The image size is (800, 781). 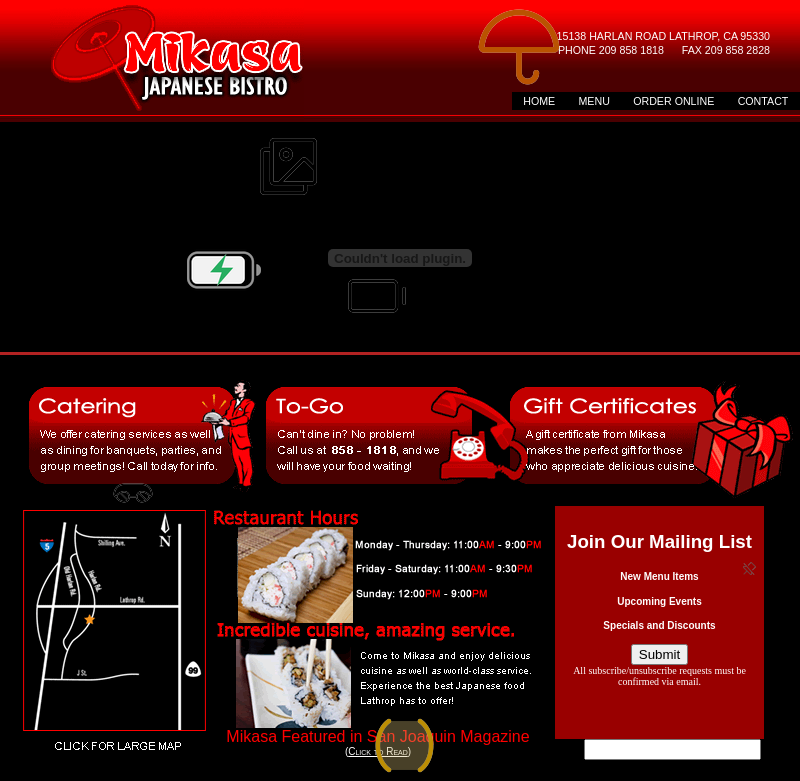 What do you see at coordinates (404, 745) in the screenshot?
I see `insert parentheses in text or code` at bounding box center [404, 745].